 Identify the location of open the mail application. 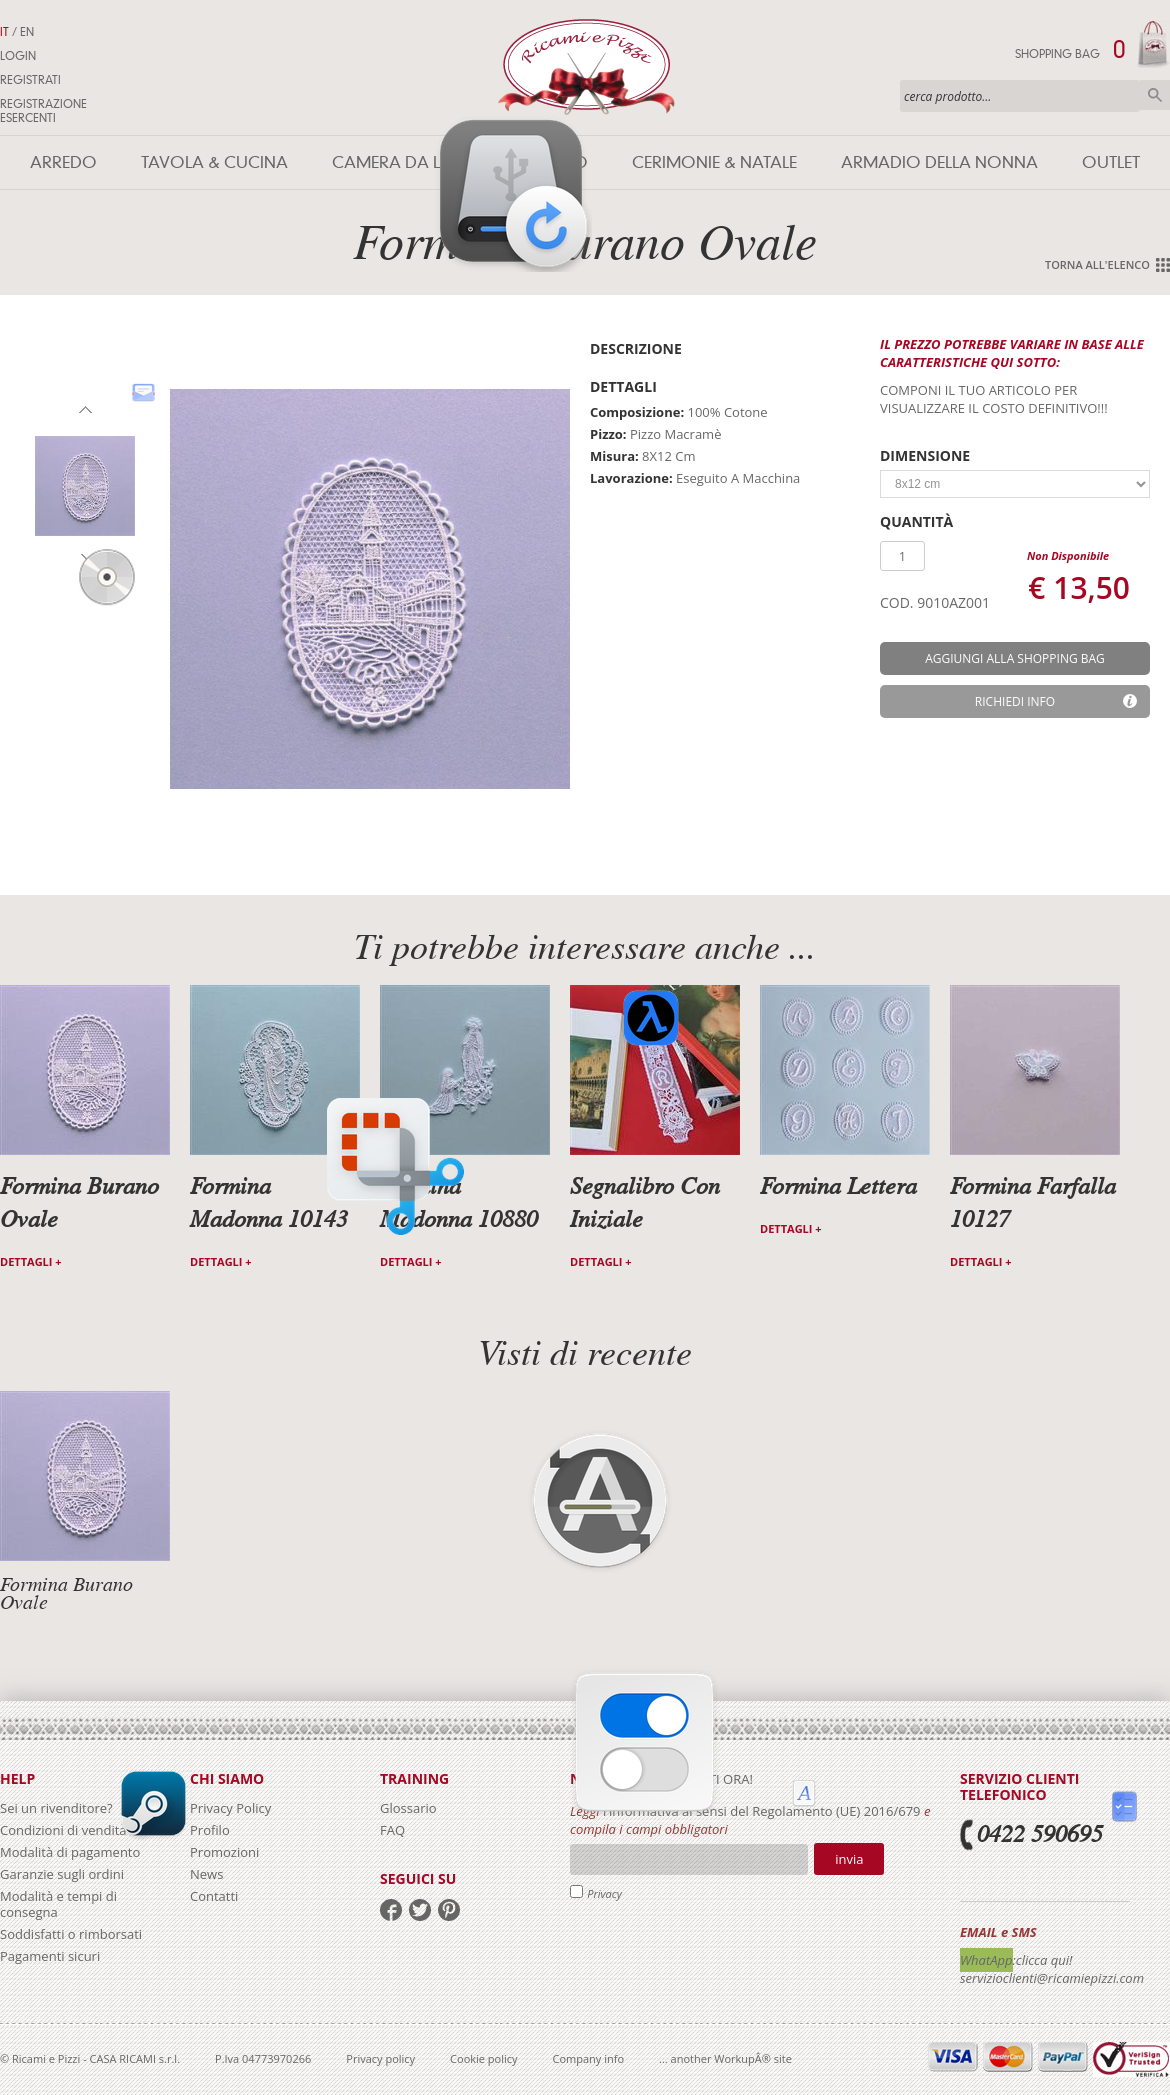
(143, 392).